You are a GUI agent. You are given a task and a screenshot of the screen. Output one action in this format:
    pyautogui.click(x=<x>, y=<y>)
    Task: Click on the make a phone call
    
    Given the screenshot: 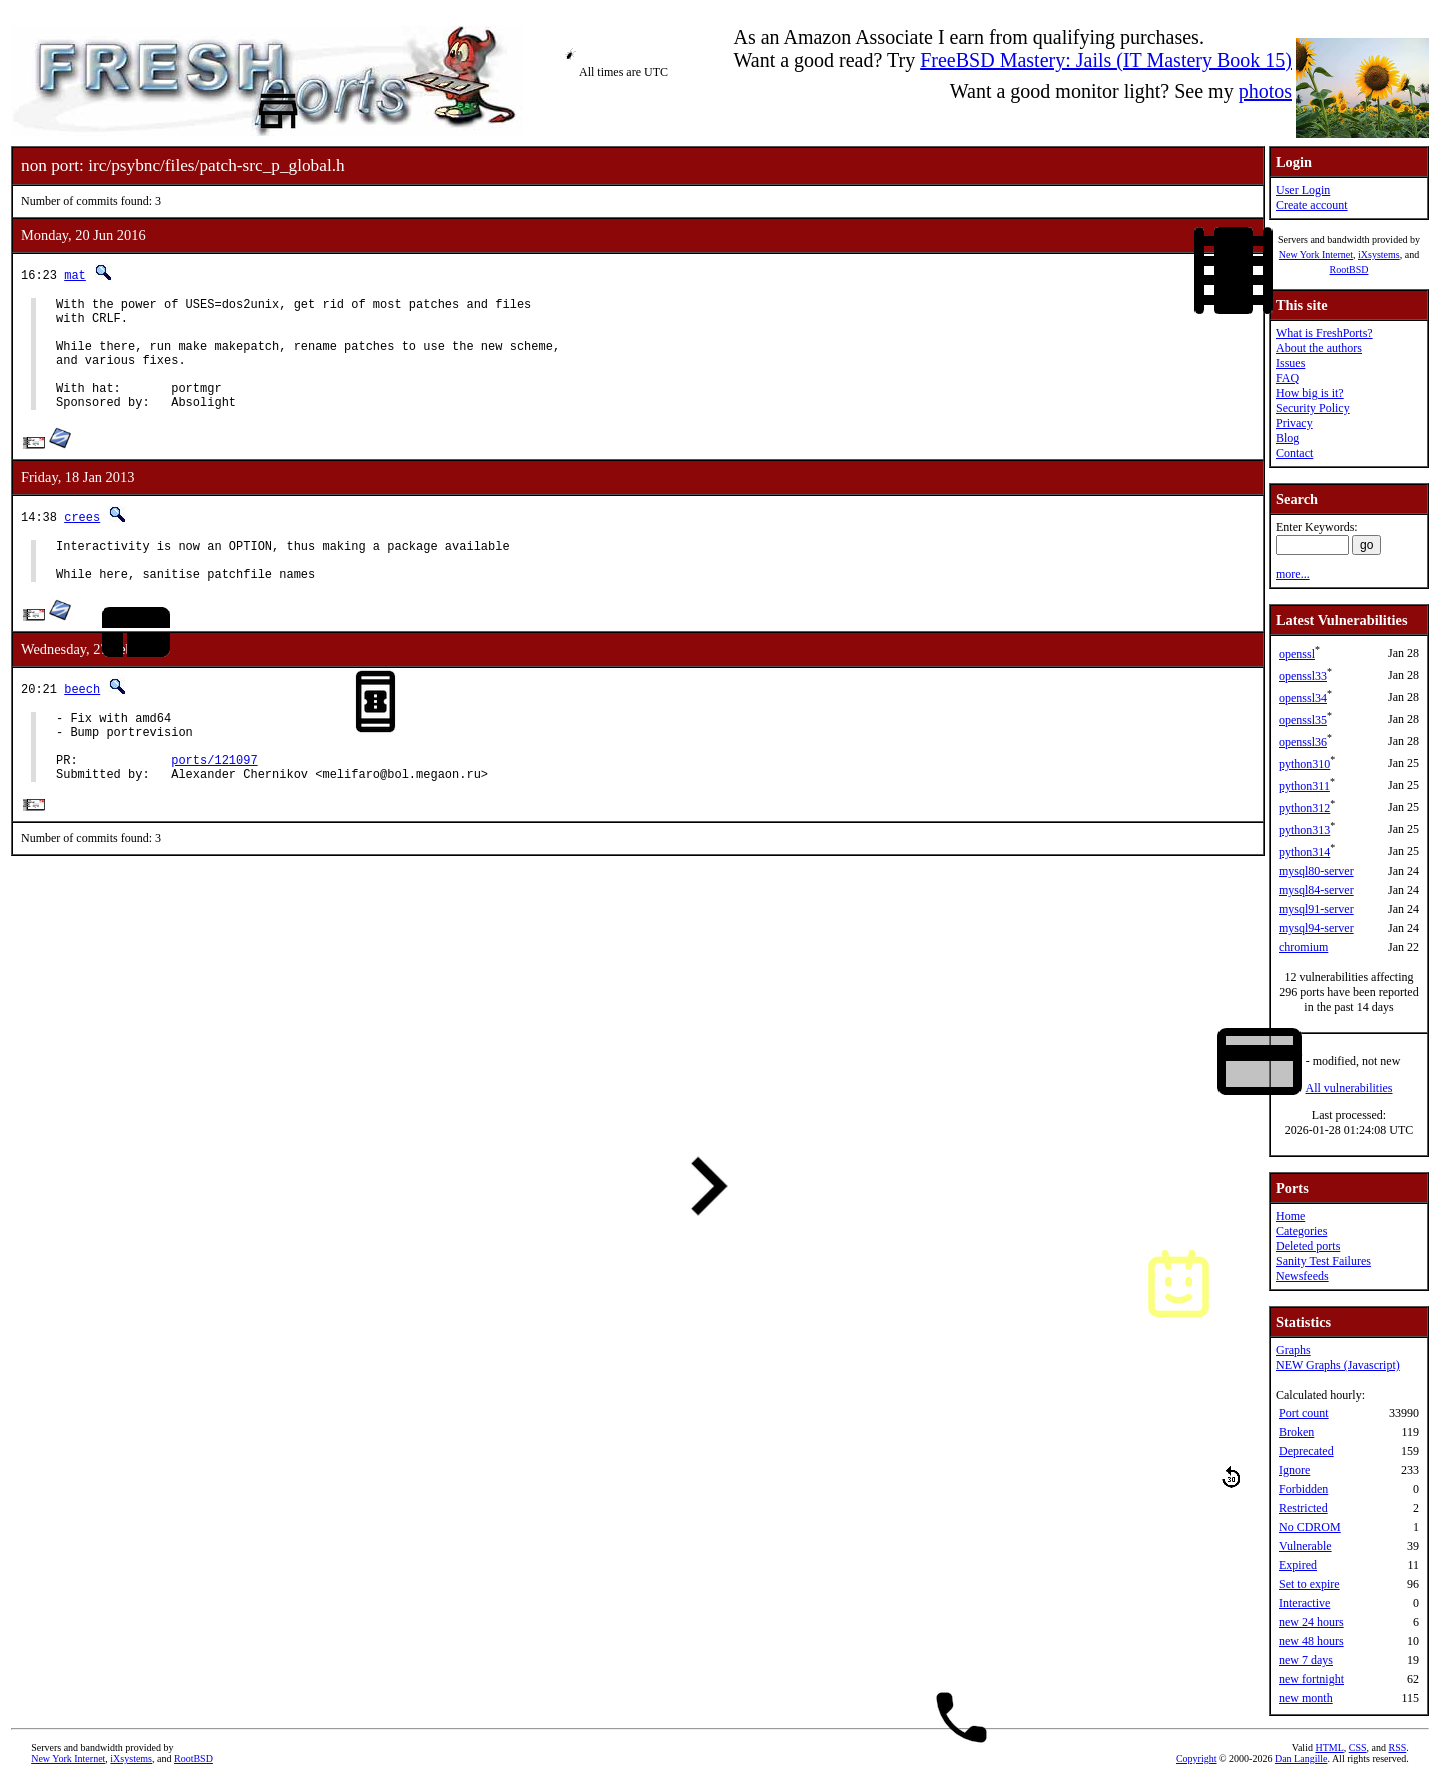 What is the action you would take?
    pyautogui.click(x=961, y=1717)
    